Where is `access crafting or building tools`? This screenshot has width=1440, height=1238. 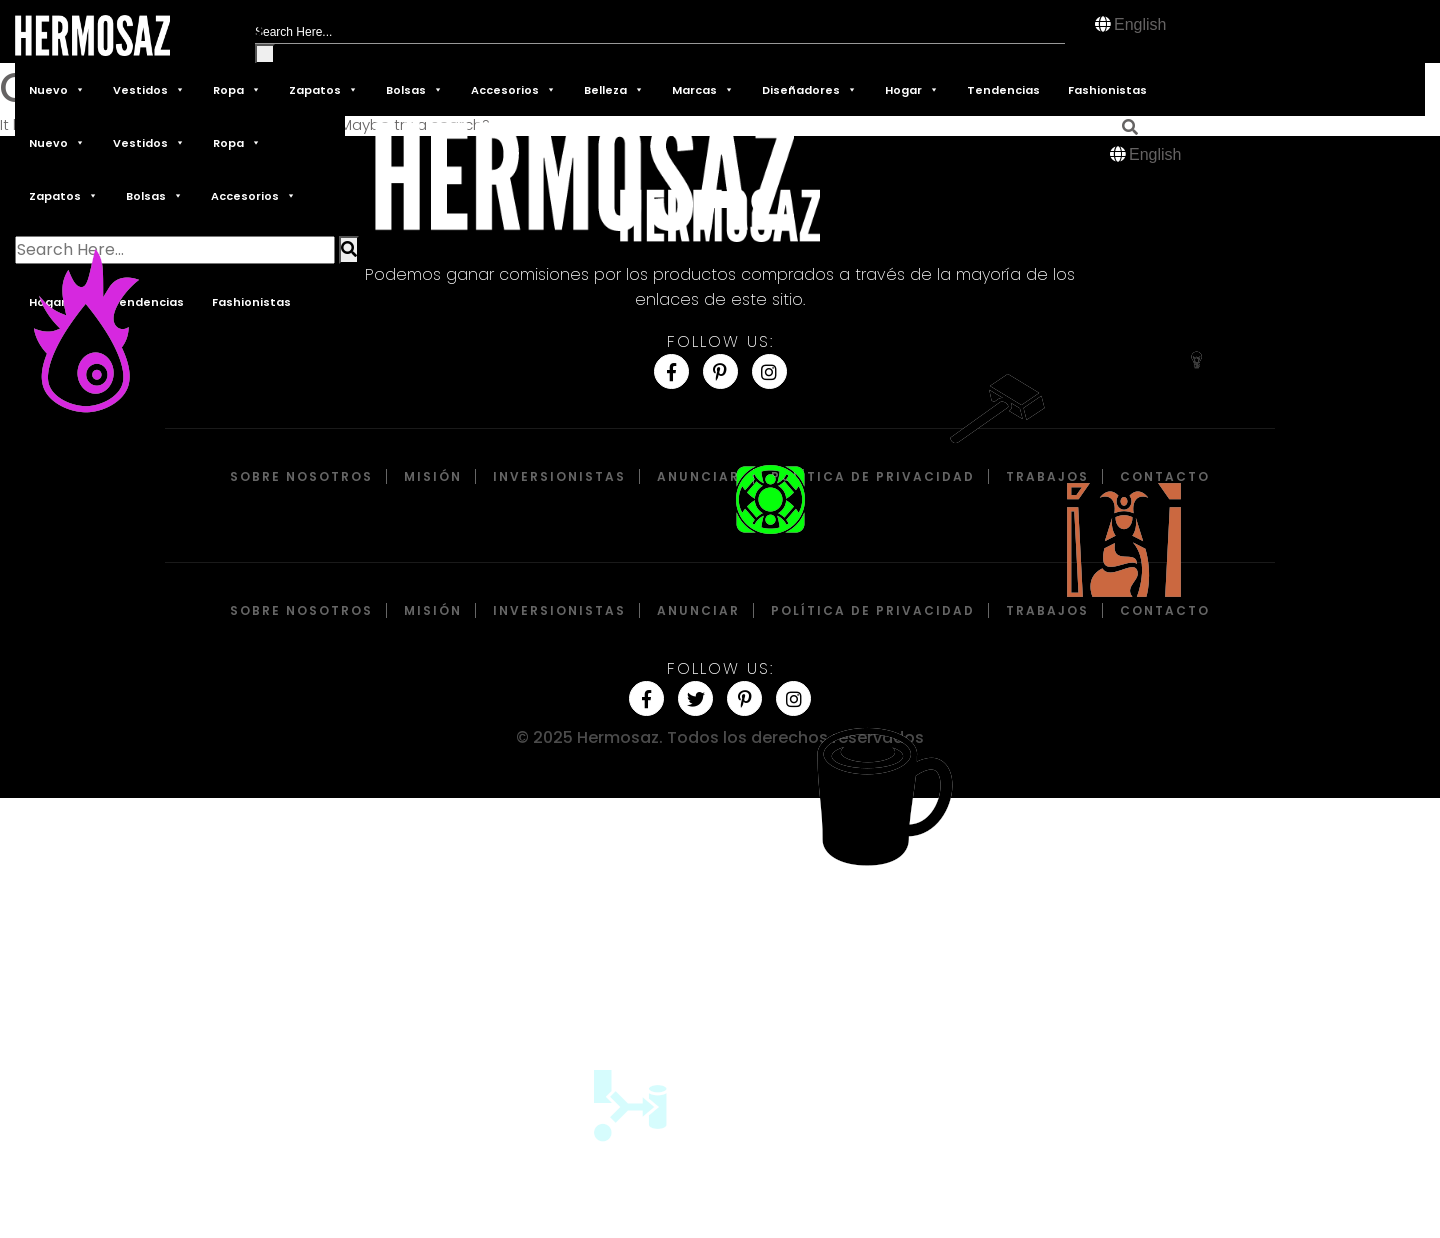 access crafting or building tools is located at coordinates (997, 408).